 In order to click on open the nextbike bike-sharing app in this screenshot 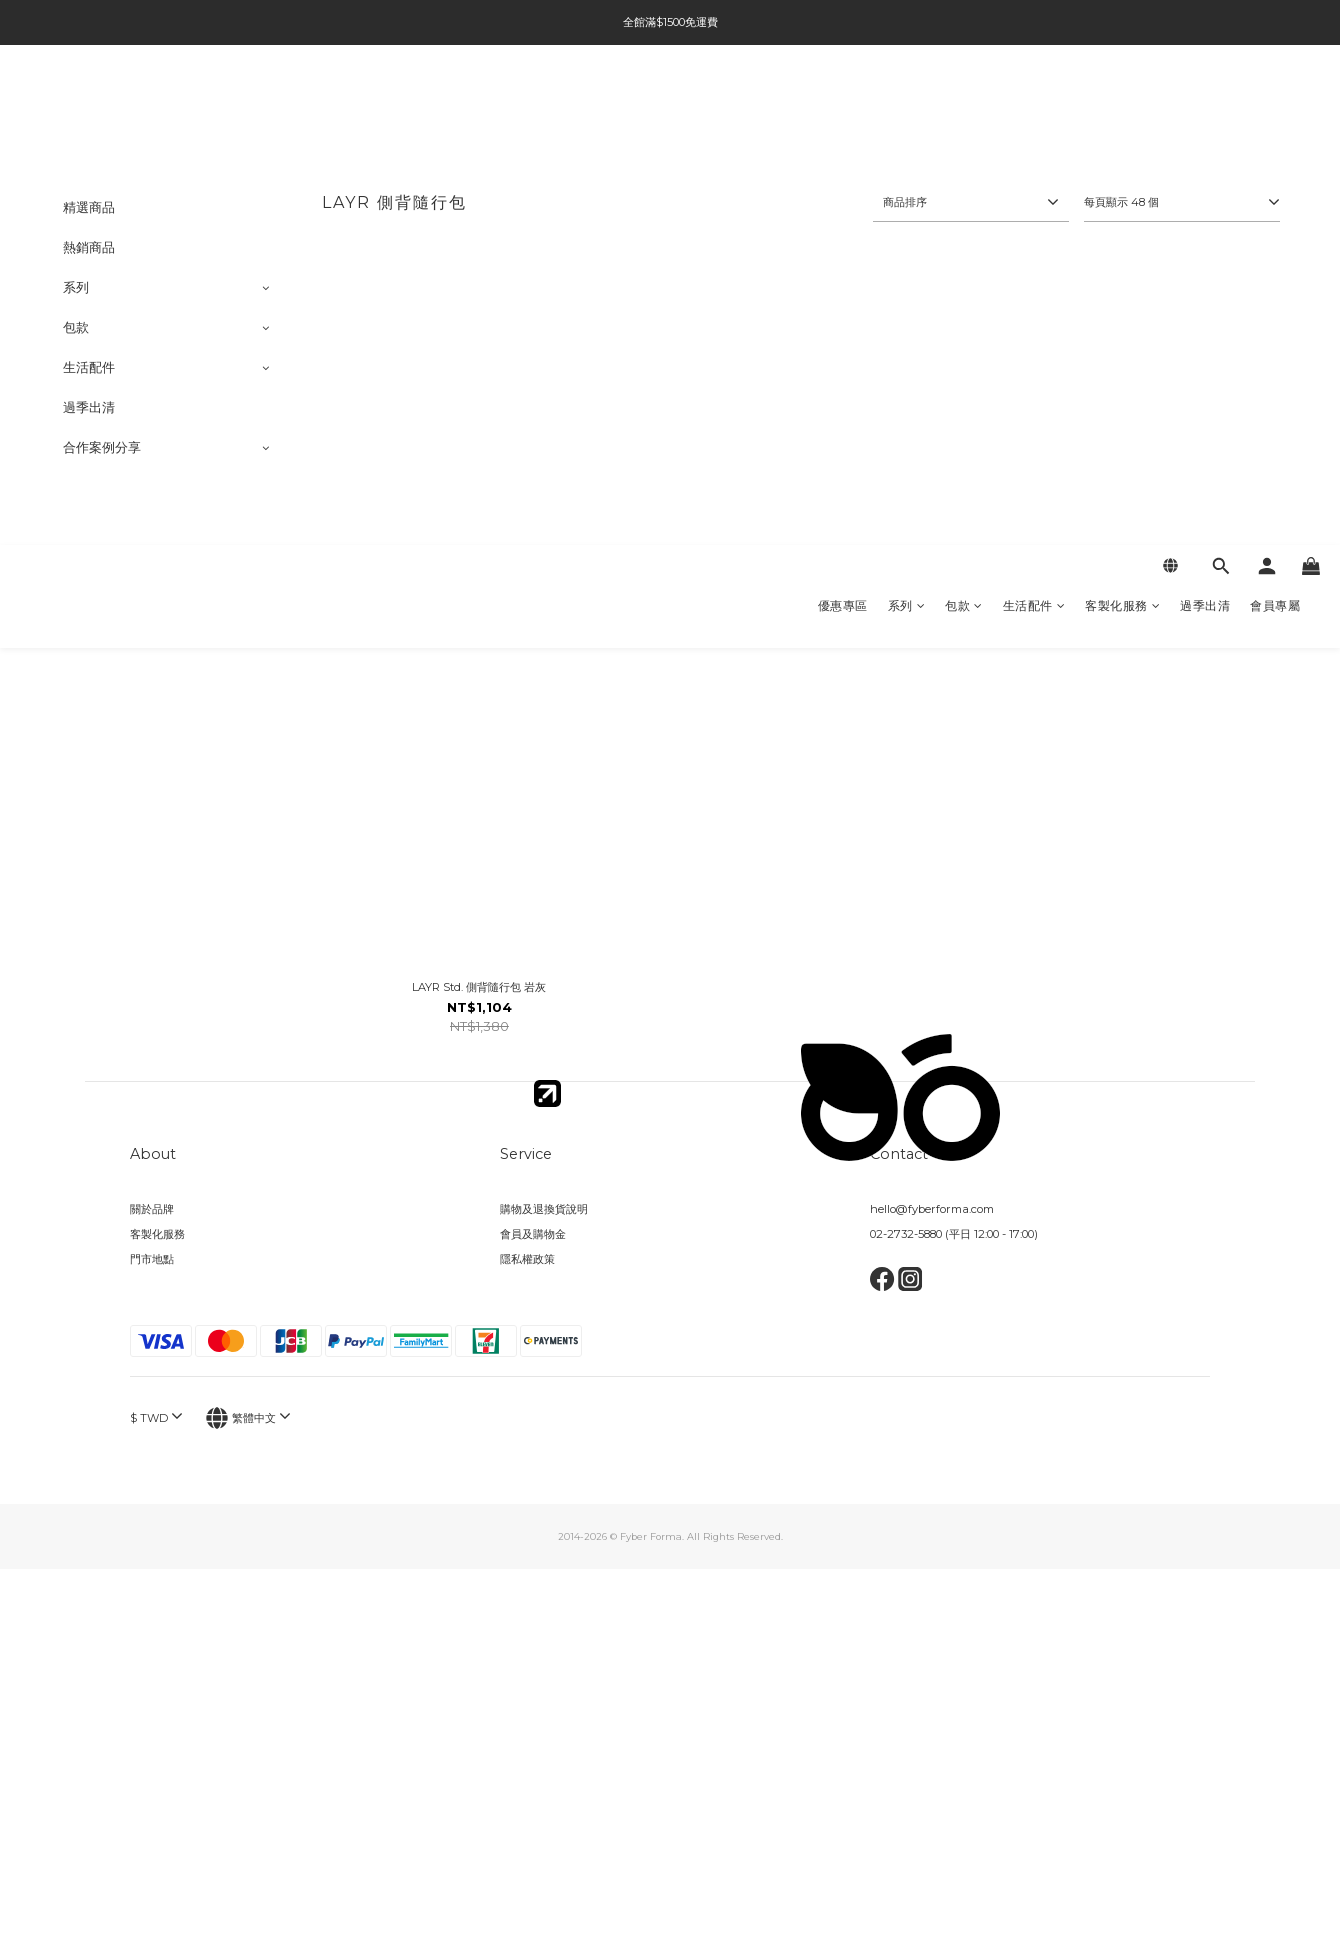, I will do `click(900, 1097)`.